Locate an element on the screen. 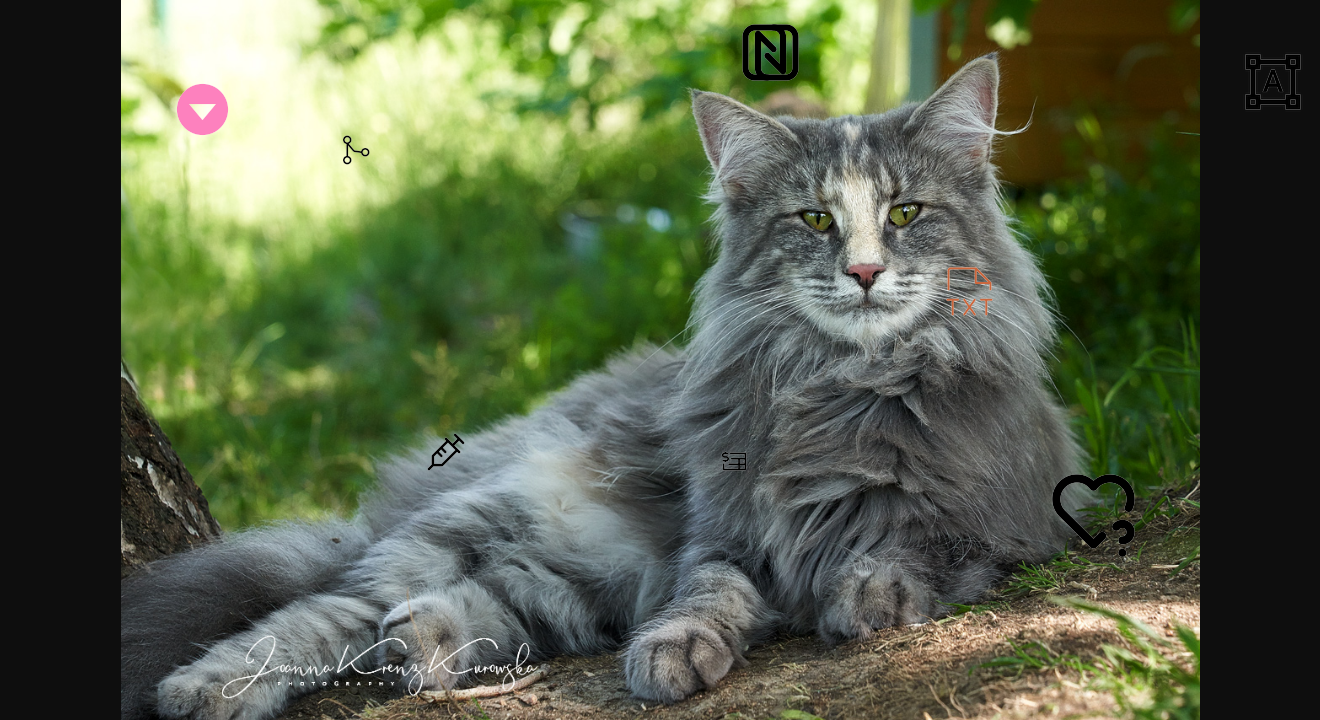 Image resolution: width=1320 pixels, height=720 pixels. format or edit text box properties is located at coordinates (1273, 82).